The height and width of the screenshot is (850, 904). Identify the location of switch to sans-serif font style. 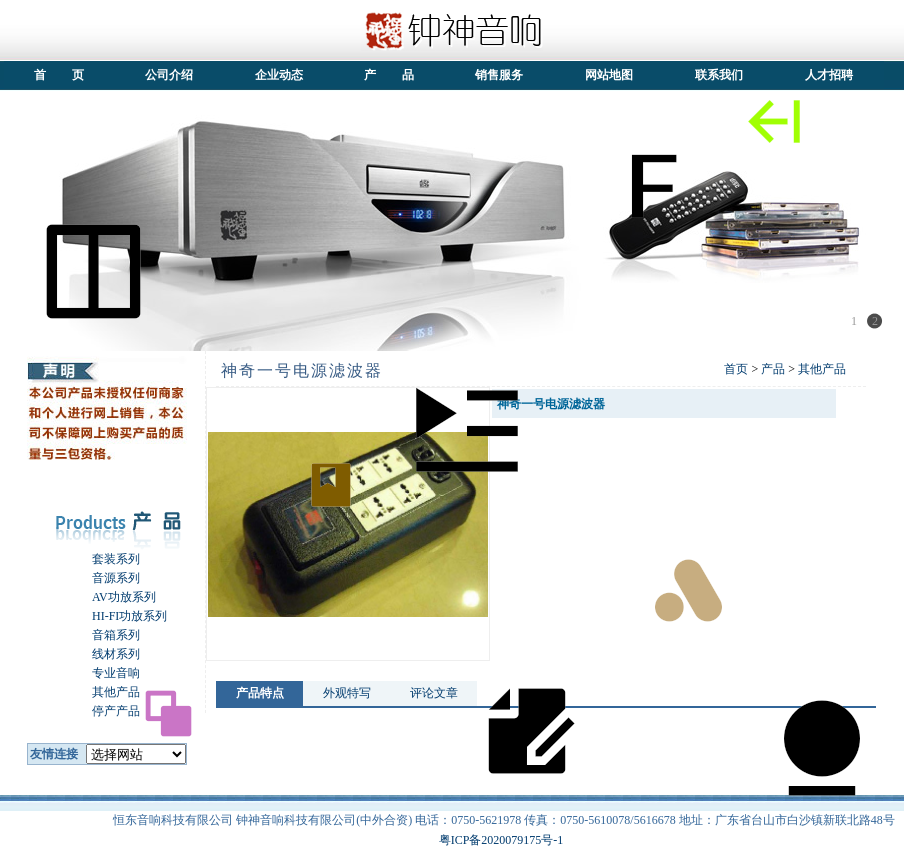
(650, 184).